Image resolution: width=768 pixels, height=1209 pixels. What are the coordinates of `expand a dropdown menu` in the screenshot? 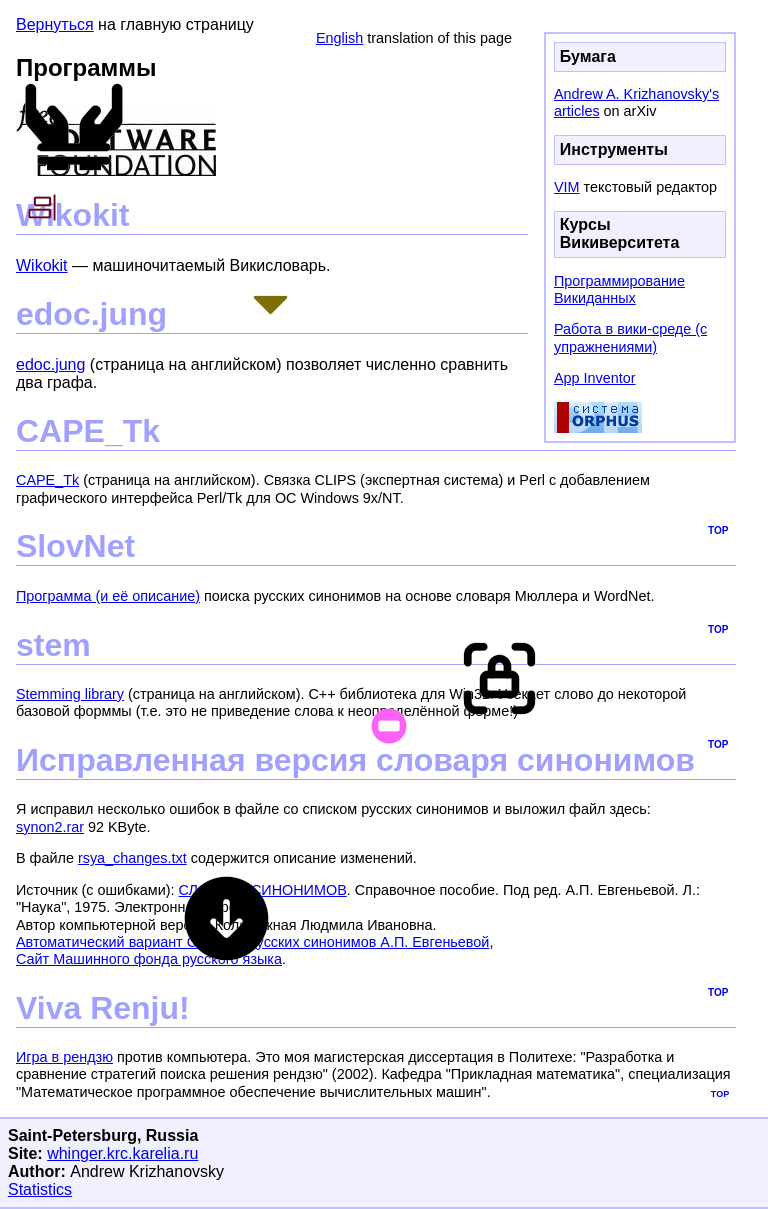 It's located at (270, 303).